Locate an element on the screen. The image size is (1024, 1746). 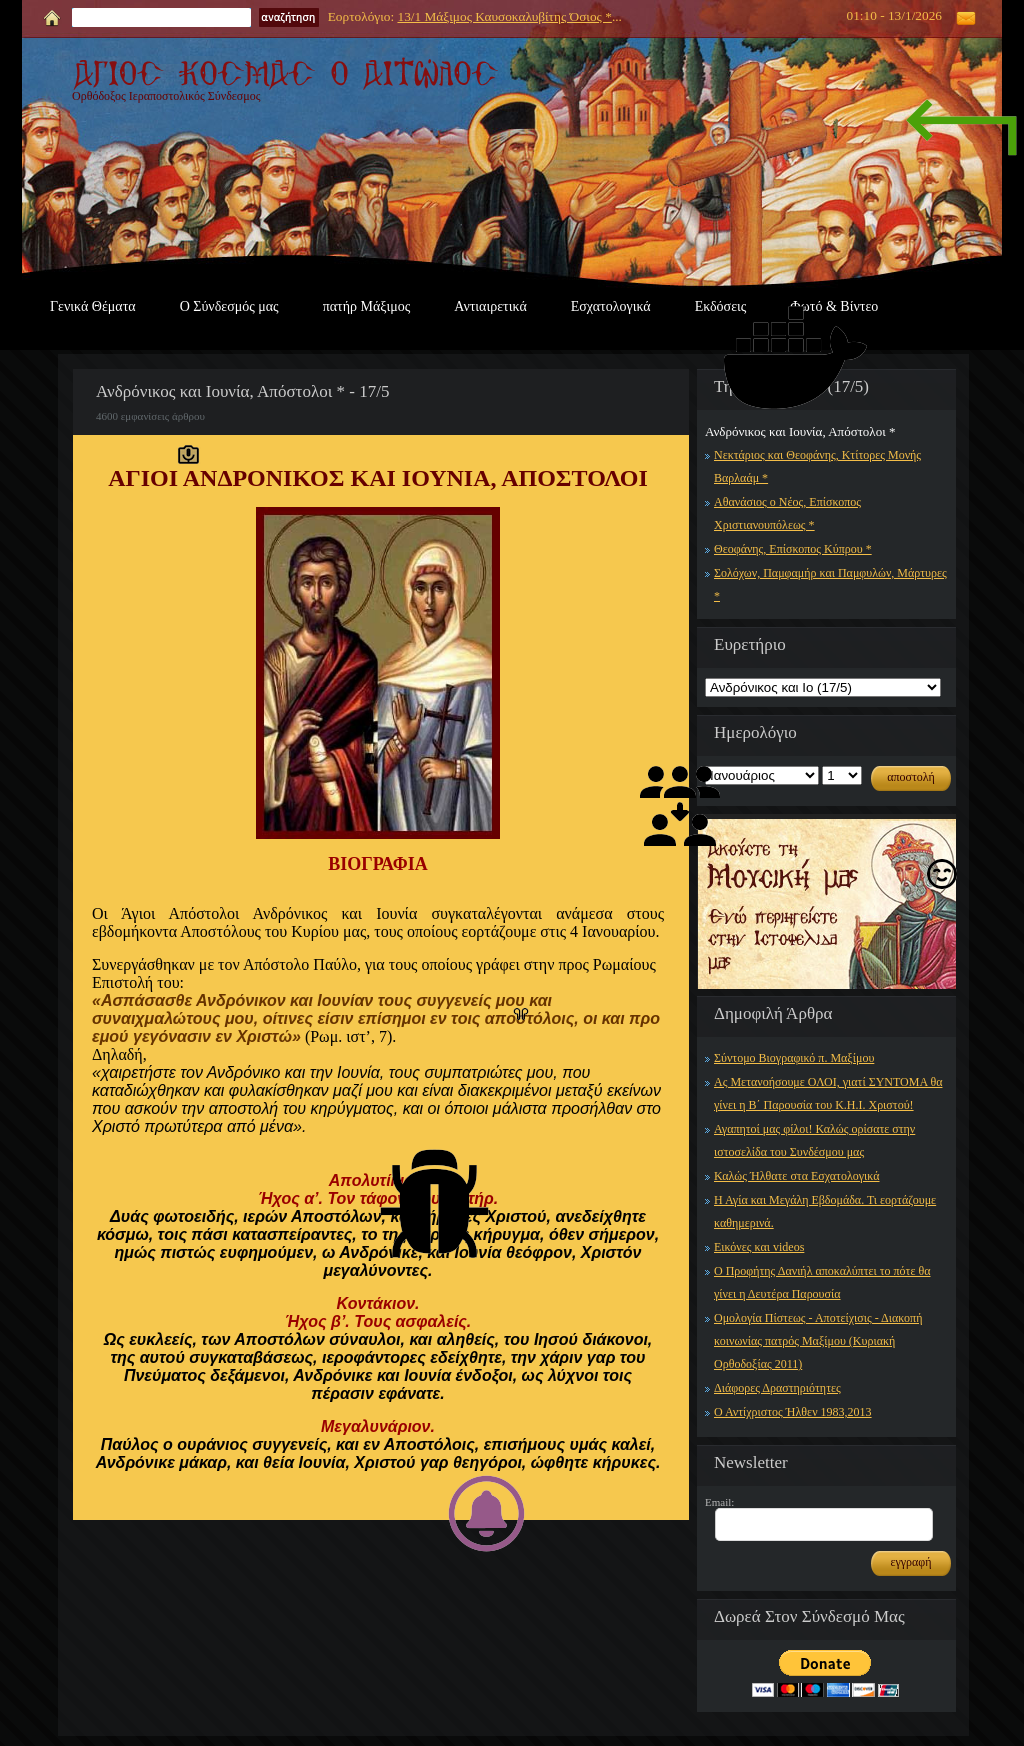
go back to previous screen is located at coordinates (962, 128).